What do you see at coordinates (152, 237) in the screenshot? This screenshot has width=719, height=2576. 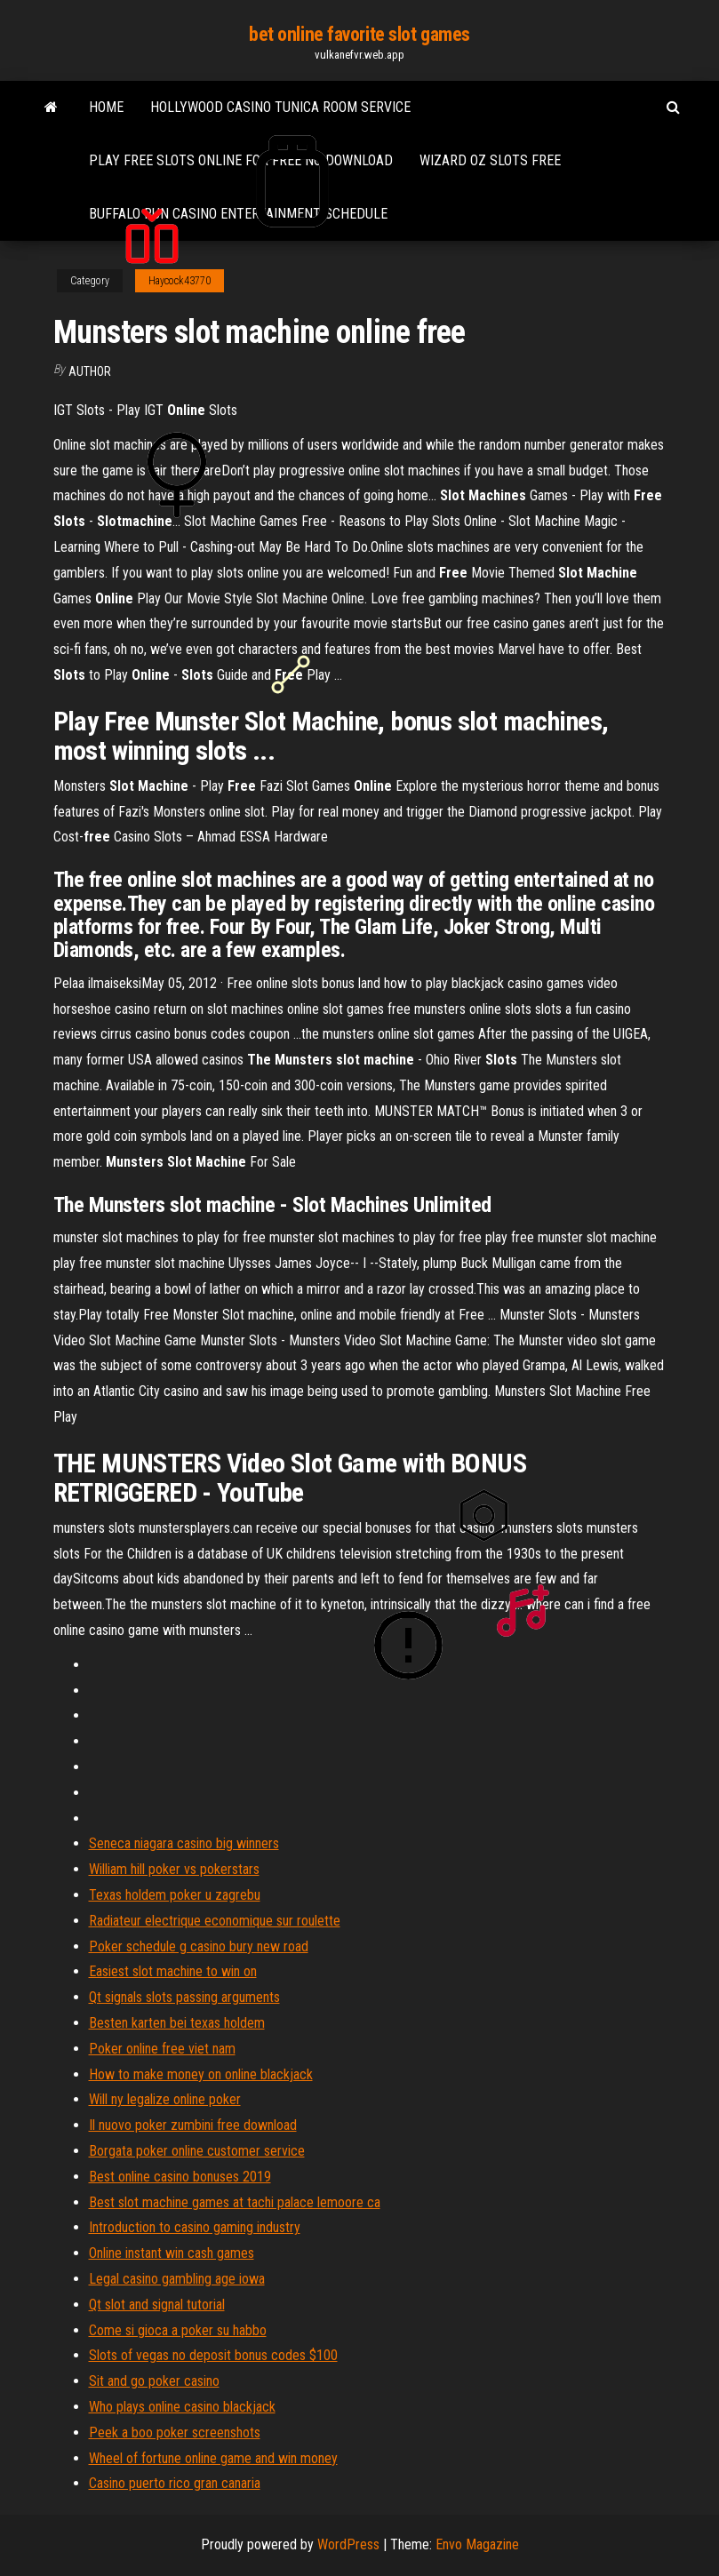 I see `align elements to the top edge` at bounding box center [152, 237].